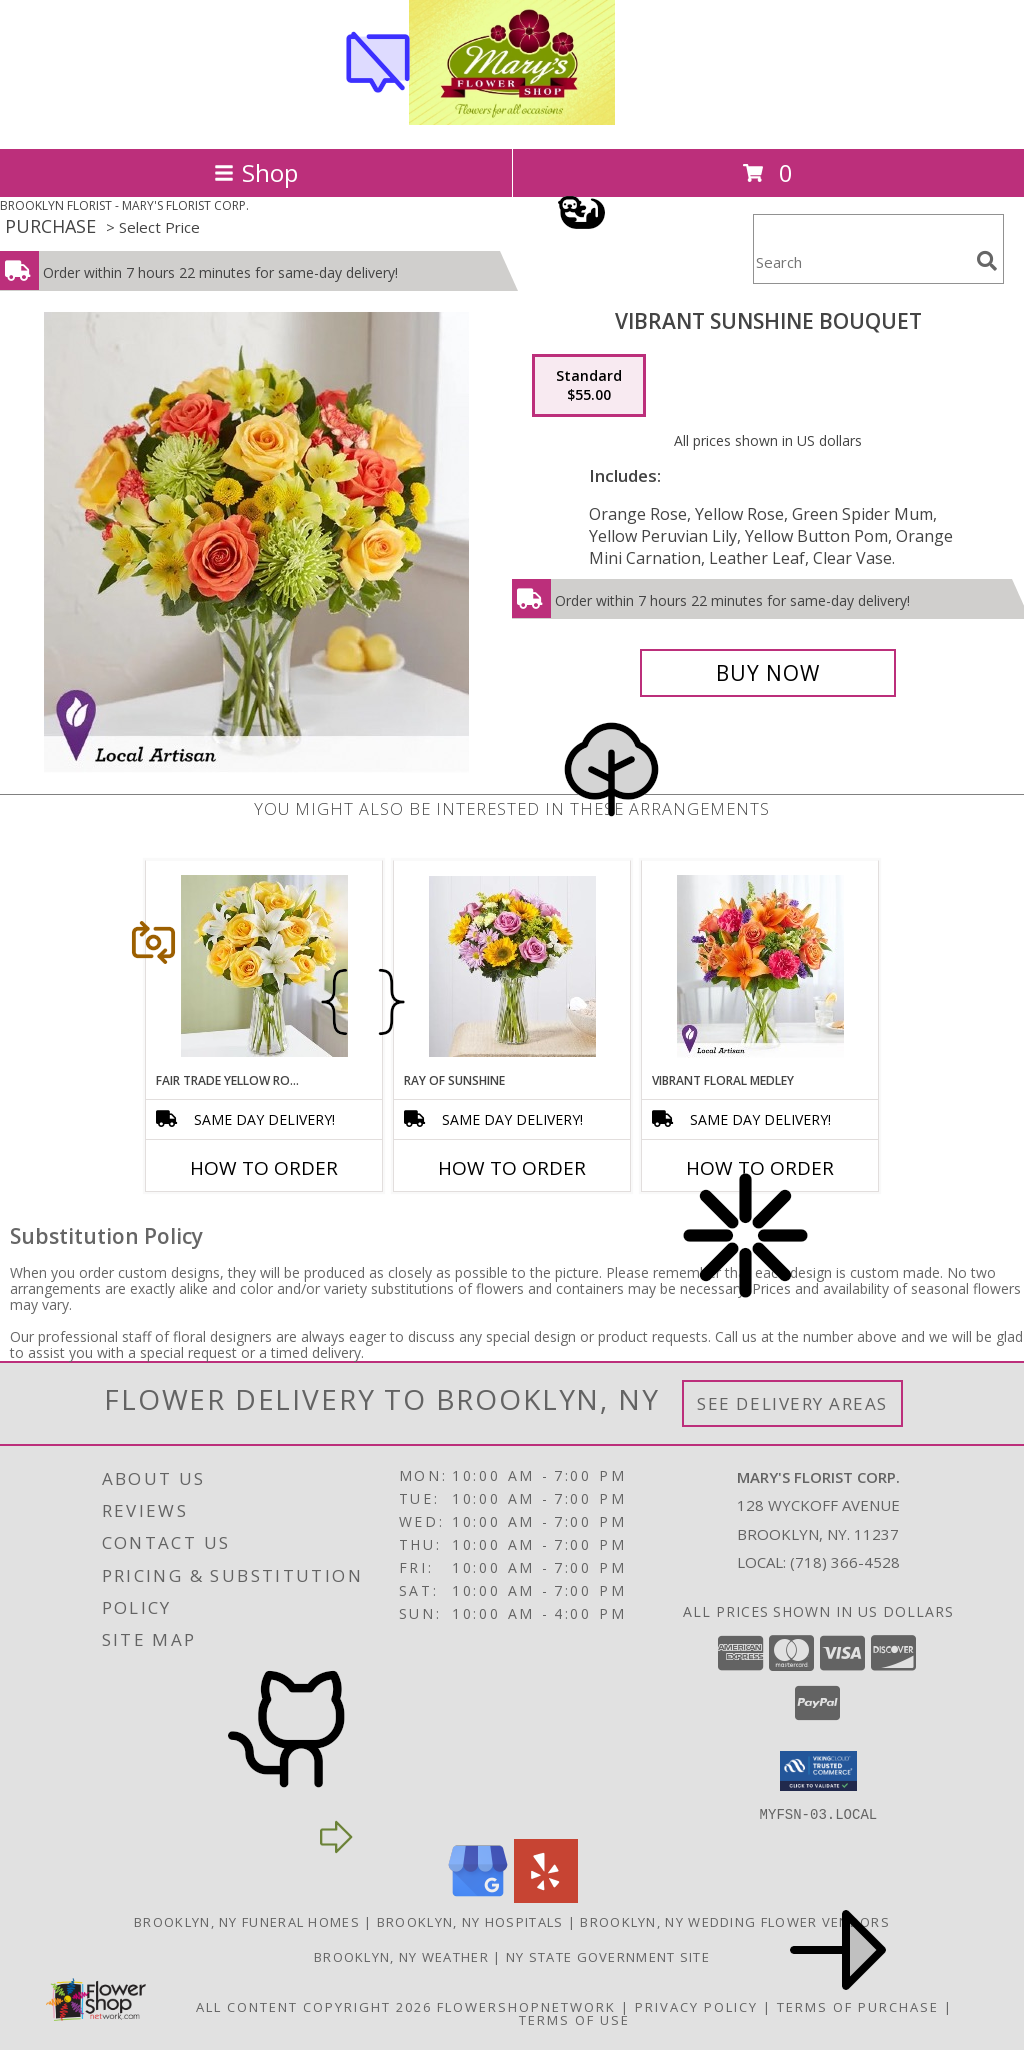  What do you see at coordinates (297, 1727) in the screenshot?
I see `view project on github` at bounding box center [297, 1727].